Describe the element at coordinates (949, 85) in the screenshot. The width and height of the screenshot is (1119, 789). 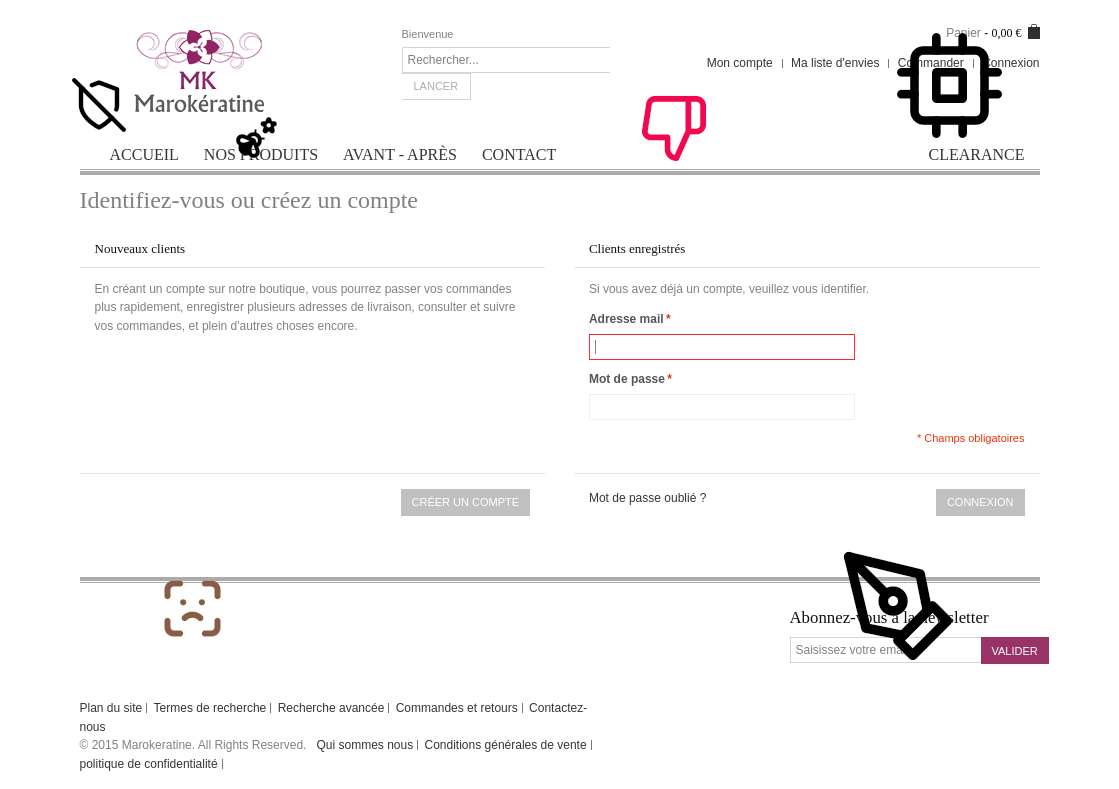
I see `view processor or system performance` at that location.